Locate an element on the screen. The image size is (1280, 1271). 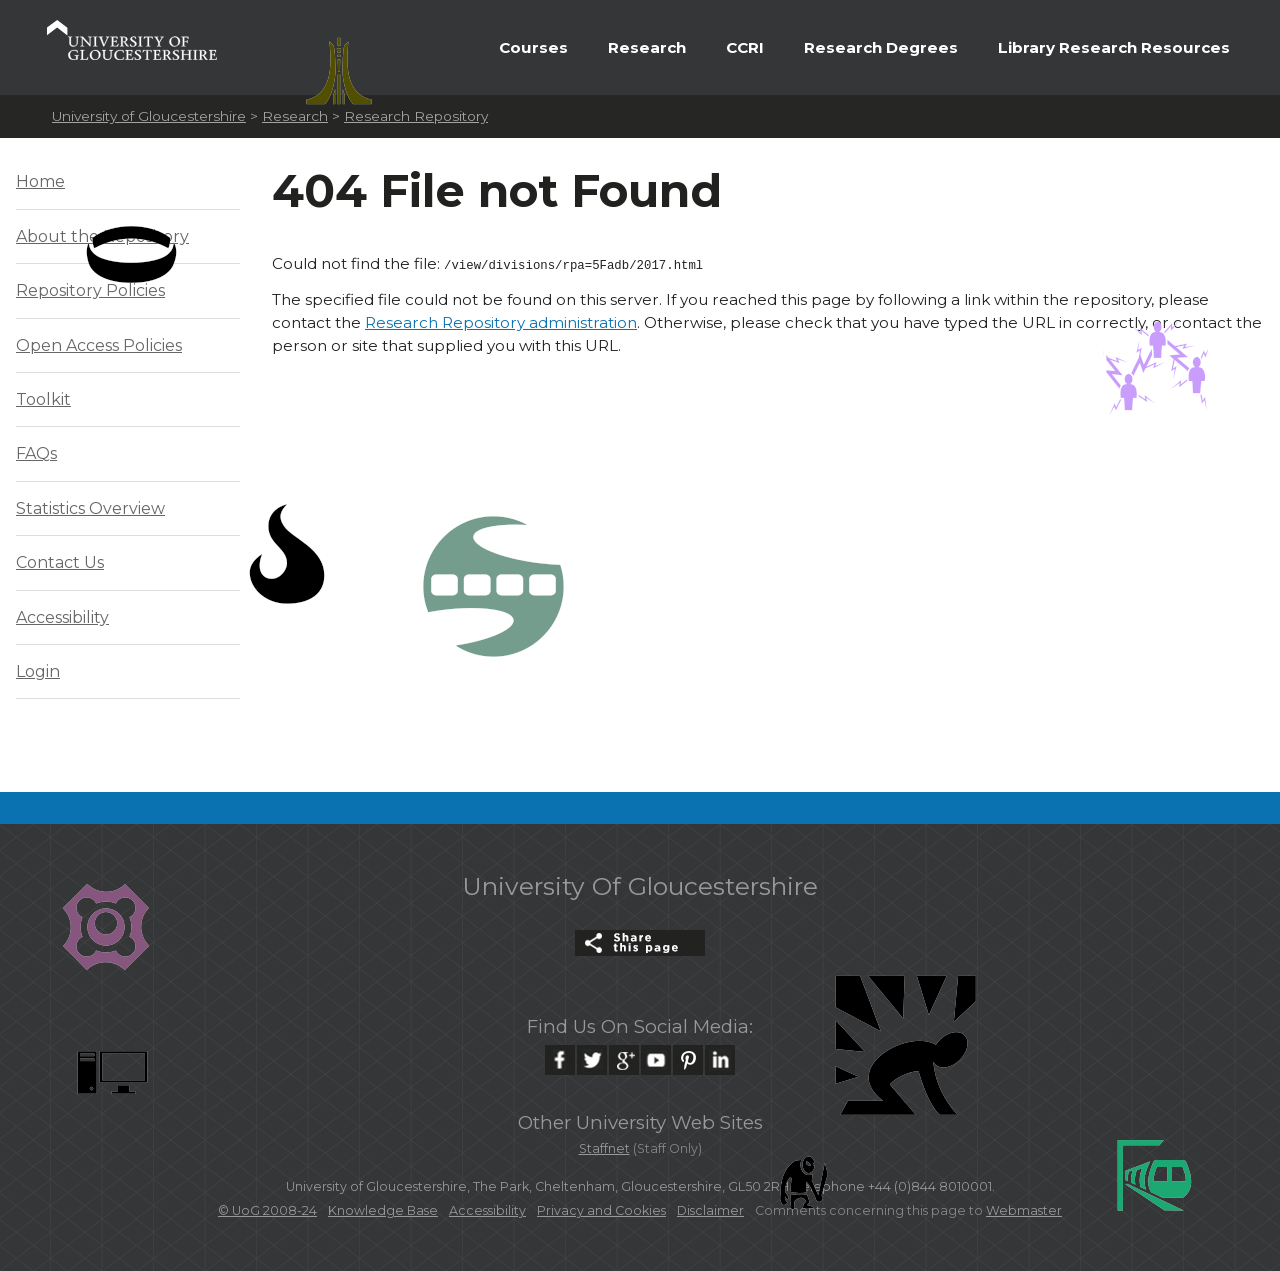
view subway or metro transit options is located at coordinates (1154, 1175).